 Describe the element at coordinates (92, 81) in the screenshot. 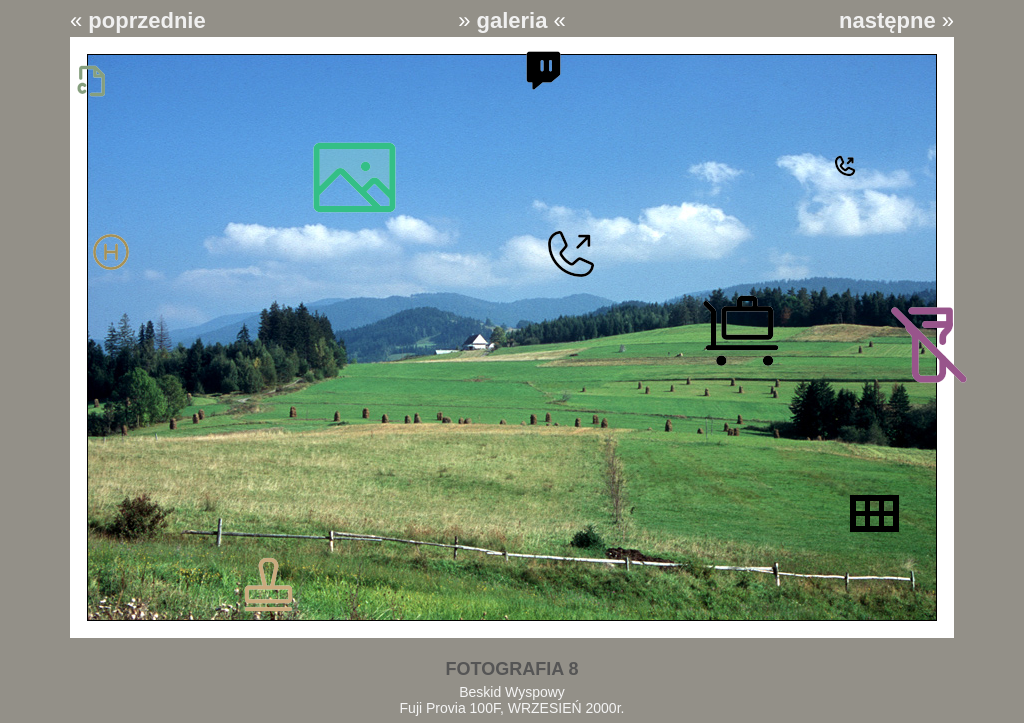

I see `open a C programming language file` at that location.